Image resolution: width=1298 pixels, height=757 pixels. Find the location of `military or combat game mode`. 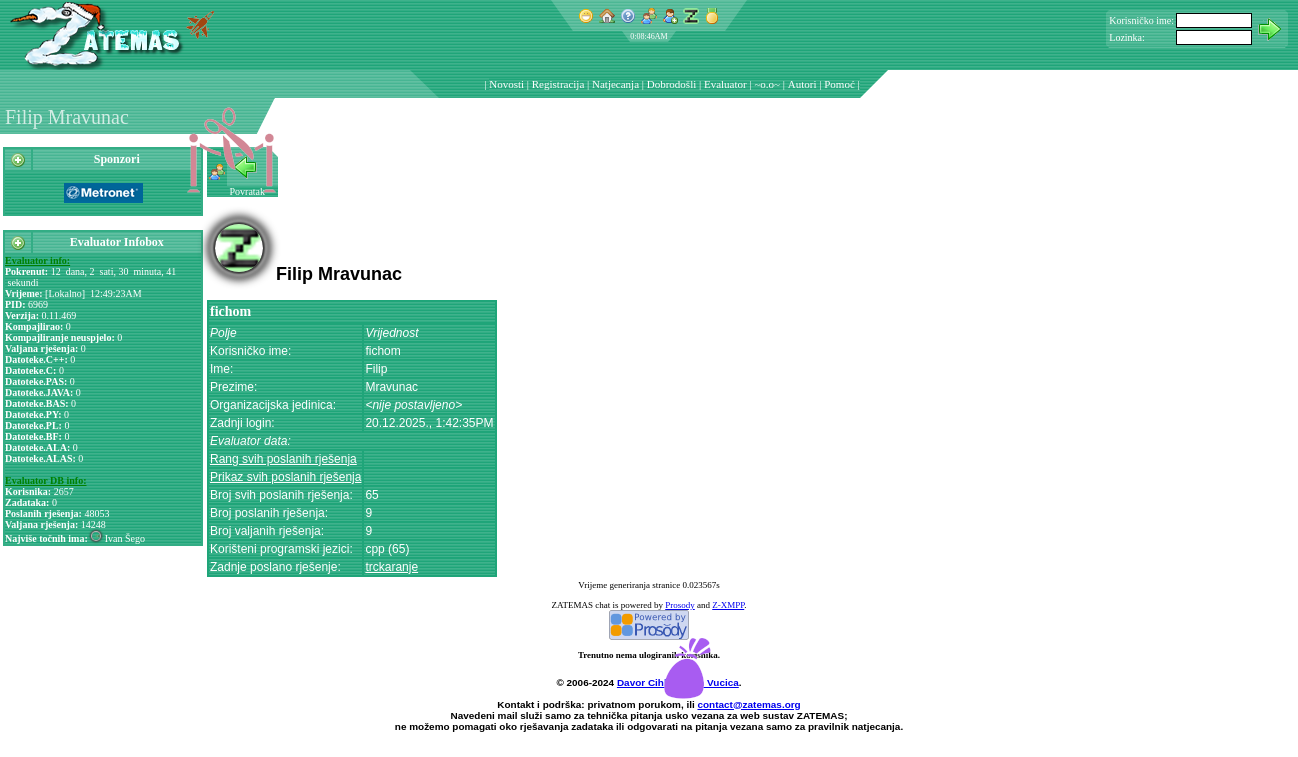

military or combat game mode is located at coordinates (200, 25).